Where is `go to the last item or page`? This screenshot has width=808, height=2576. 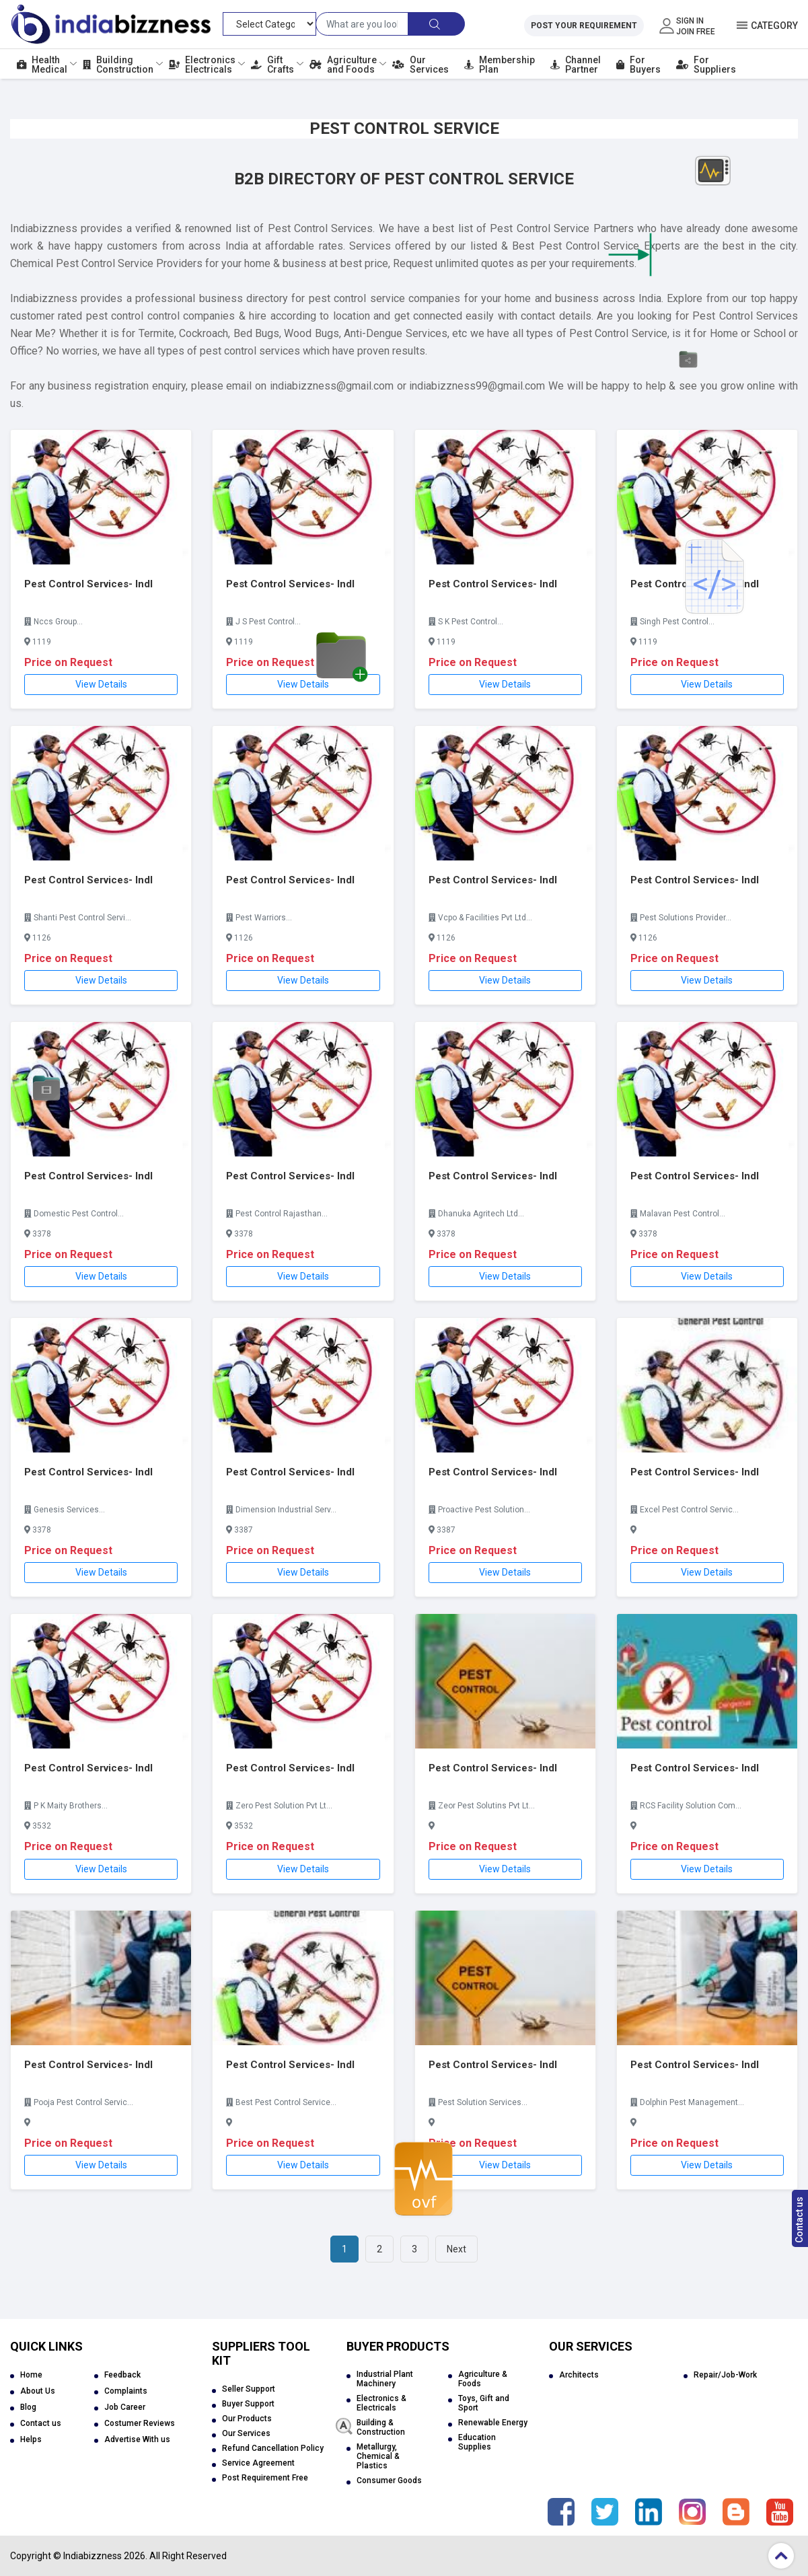
go to the last item or page is located at coordinates (630, 254).